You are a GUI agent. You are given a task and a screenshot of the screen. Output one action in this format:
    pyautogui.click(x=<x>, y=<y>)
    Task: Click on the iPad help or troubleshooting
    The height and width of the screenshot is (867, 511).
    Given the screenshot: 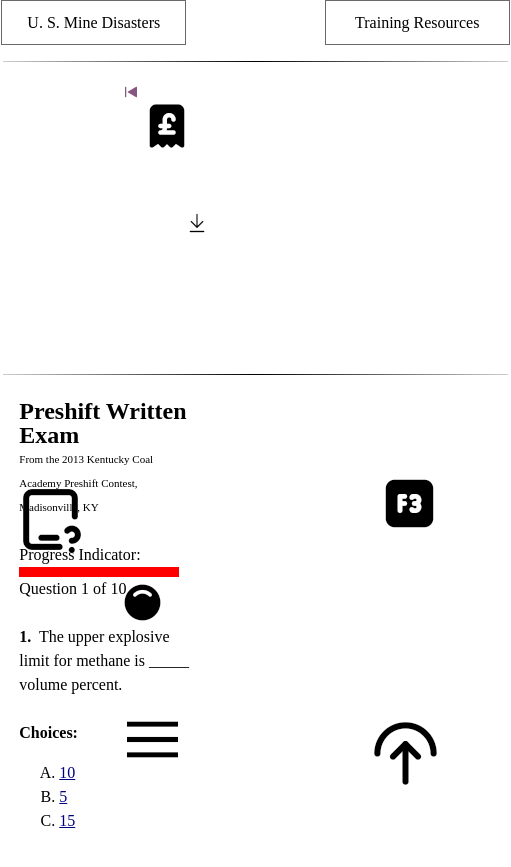 What is the action you would take?
    pyautogui.click(x=50, y=519)
    